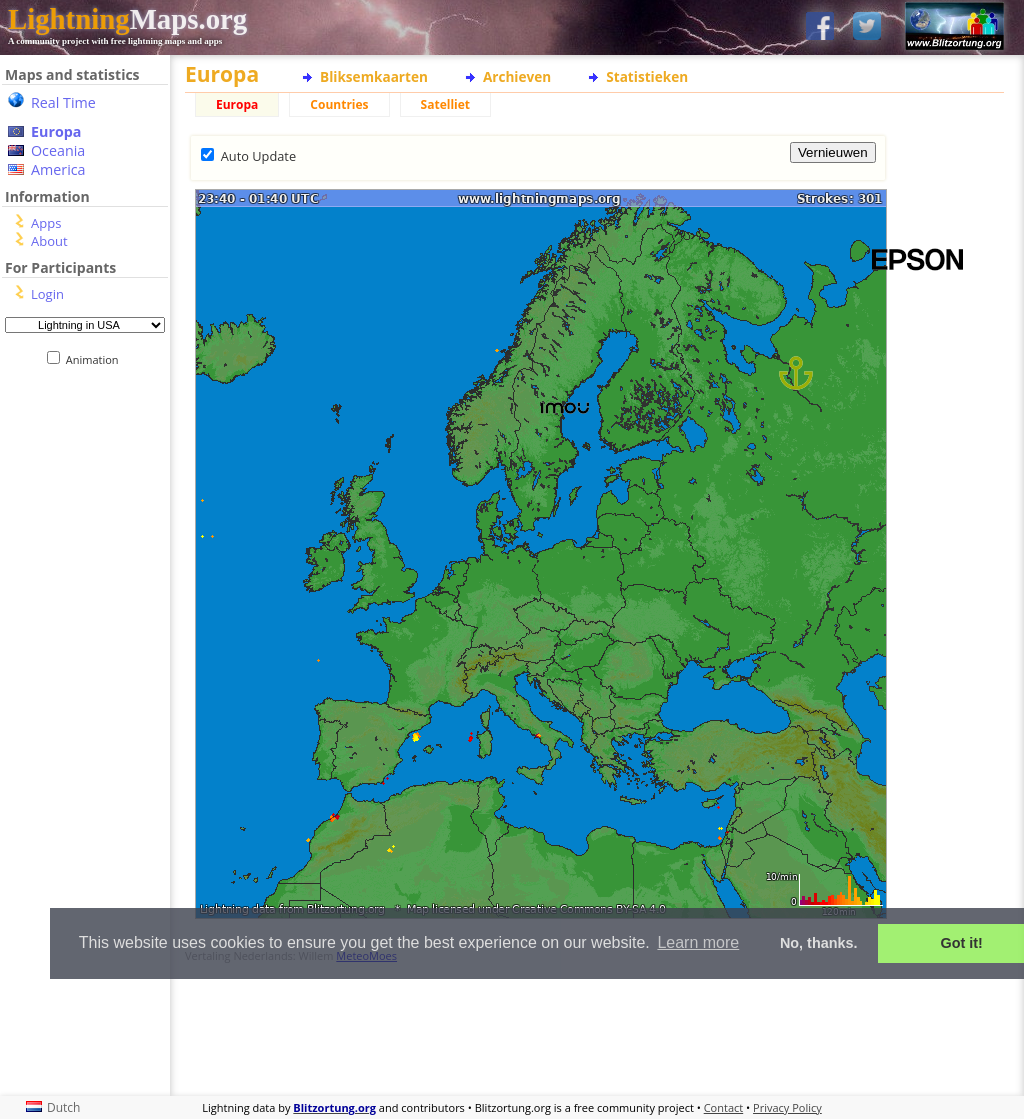  I want to click on set a fixed anchor point on the map, so click(796, 373).